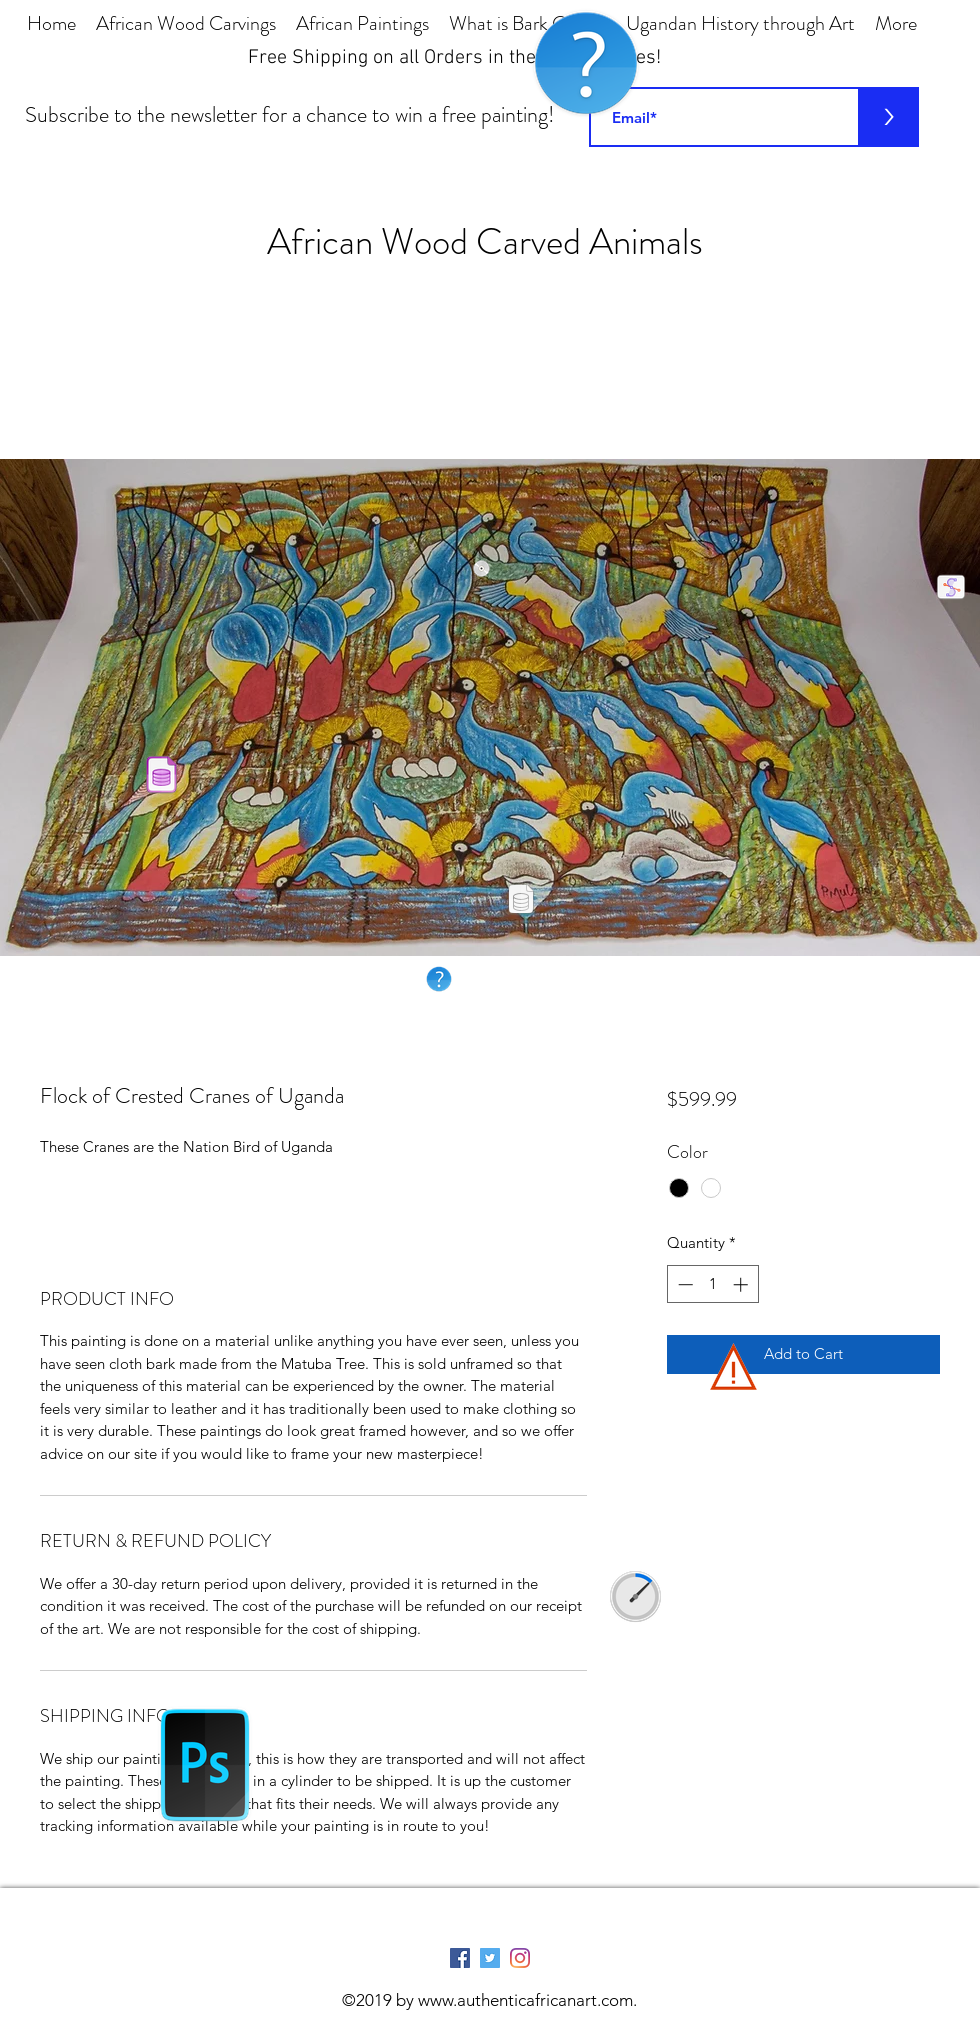  I want to click on an SVG image file, so click(951, 586).